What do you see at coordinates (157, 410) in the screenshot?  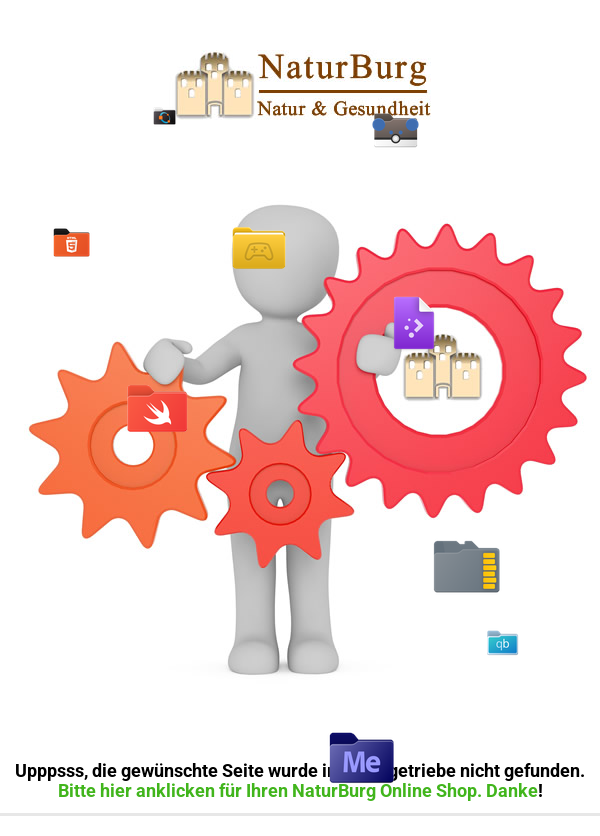 I see `open folder containing swift programming projects` at bounding box center [157, 410].